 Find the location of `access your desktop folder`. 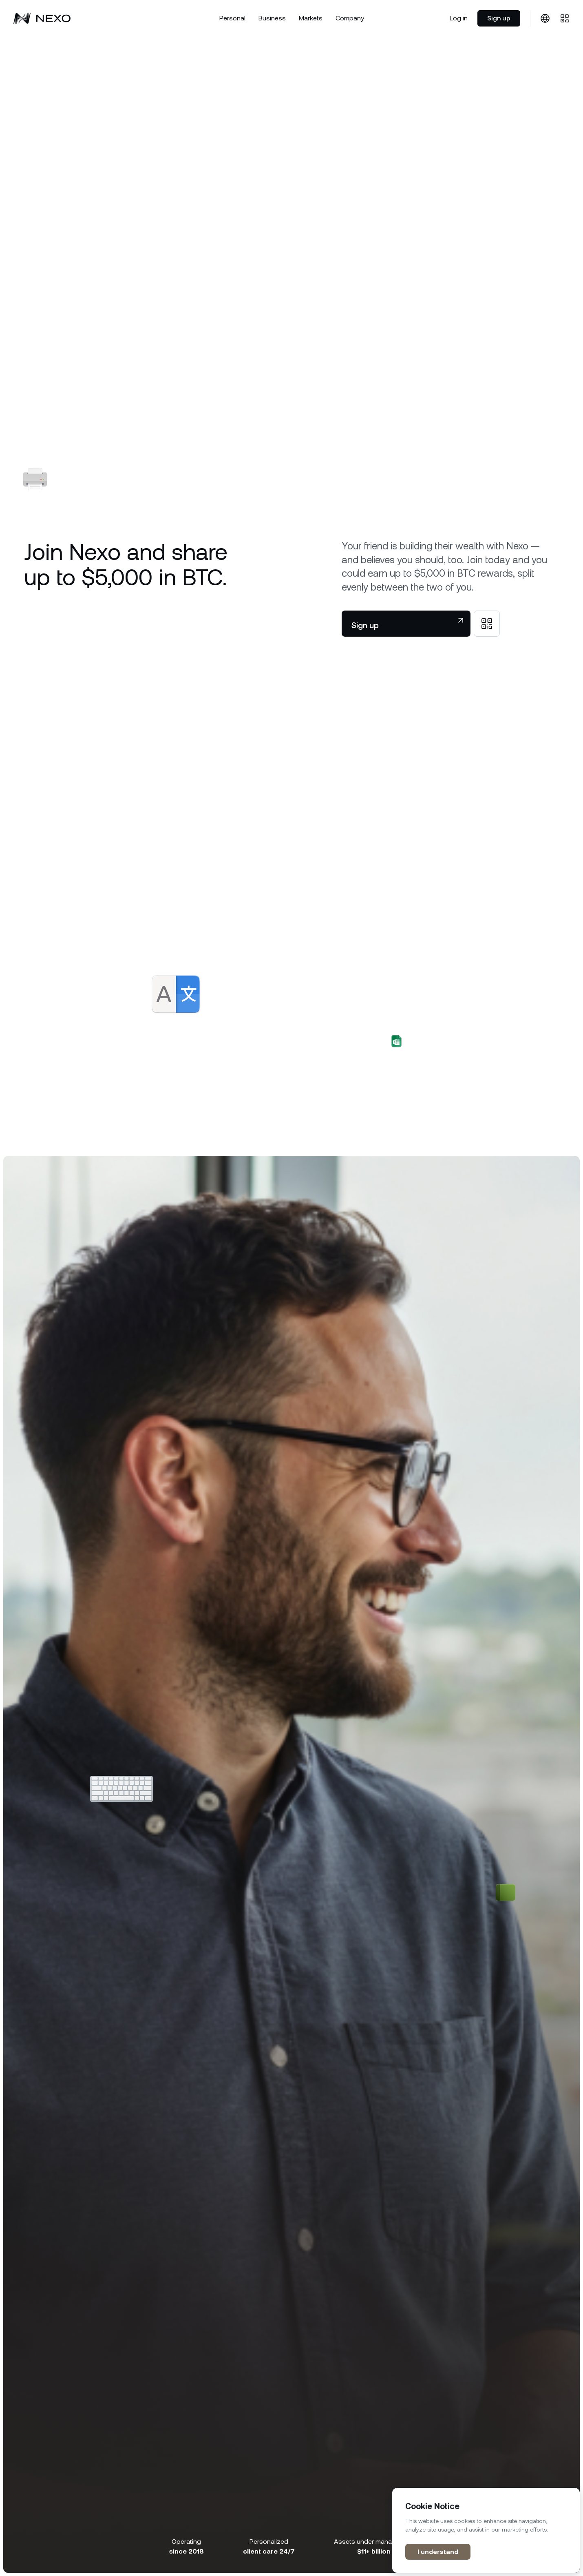

access your desktop folder is located at coordinates (506, 1892).